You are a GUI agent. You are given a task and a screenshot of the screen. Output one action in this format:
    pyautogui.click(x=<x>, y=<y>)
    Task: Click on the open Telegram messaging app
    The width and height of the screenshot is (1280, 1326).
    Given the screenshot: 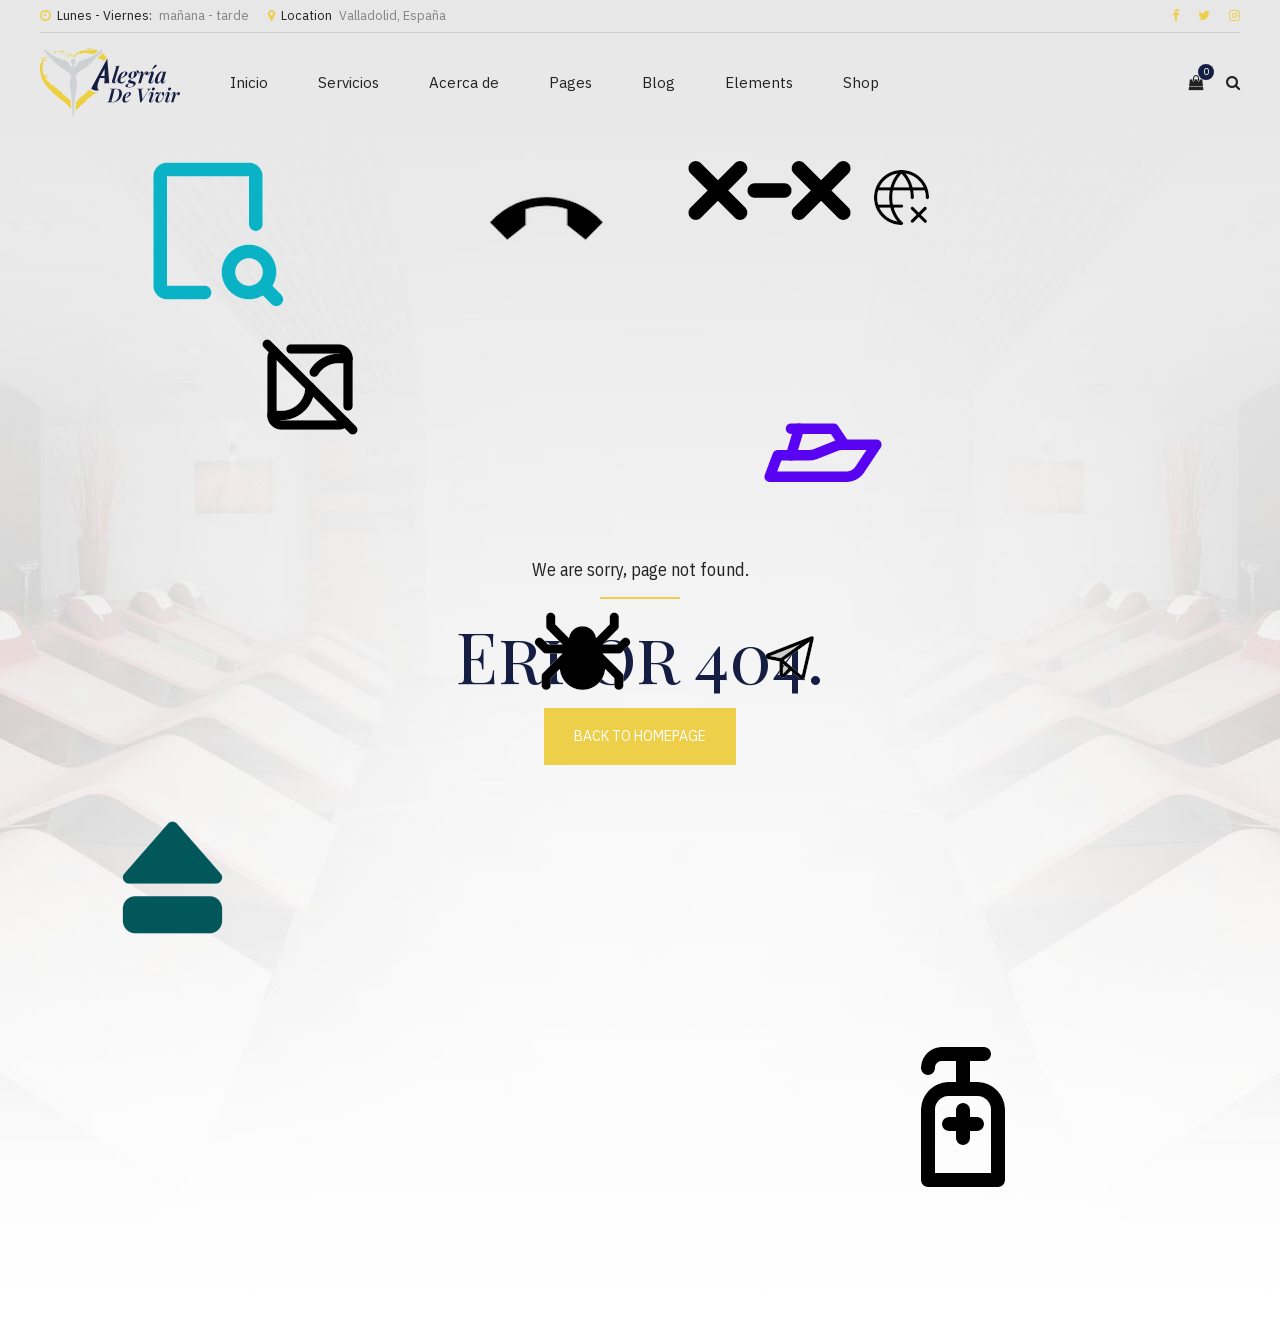 What is the action you would take?
    pyautogui.click(x=791, y=658)
    